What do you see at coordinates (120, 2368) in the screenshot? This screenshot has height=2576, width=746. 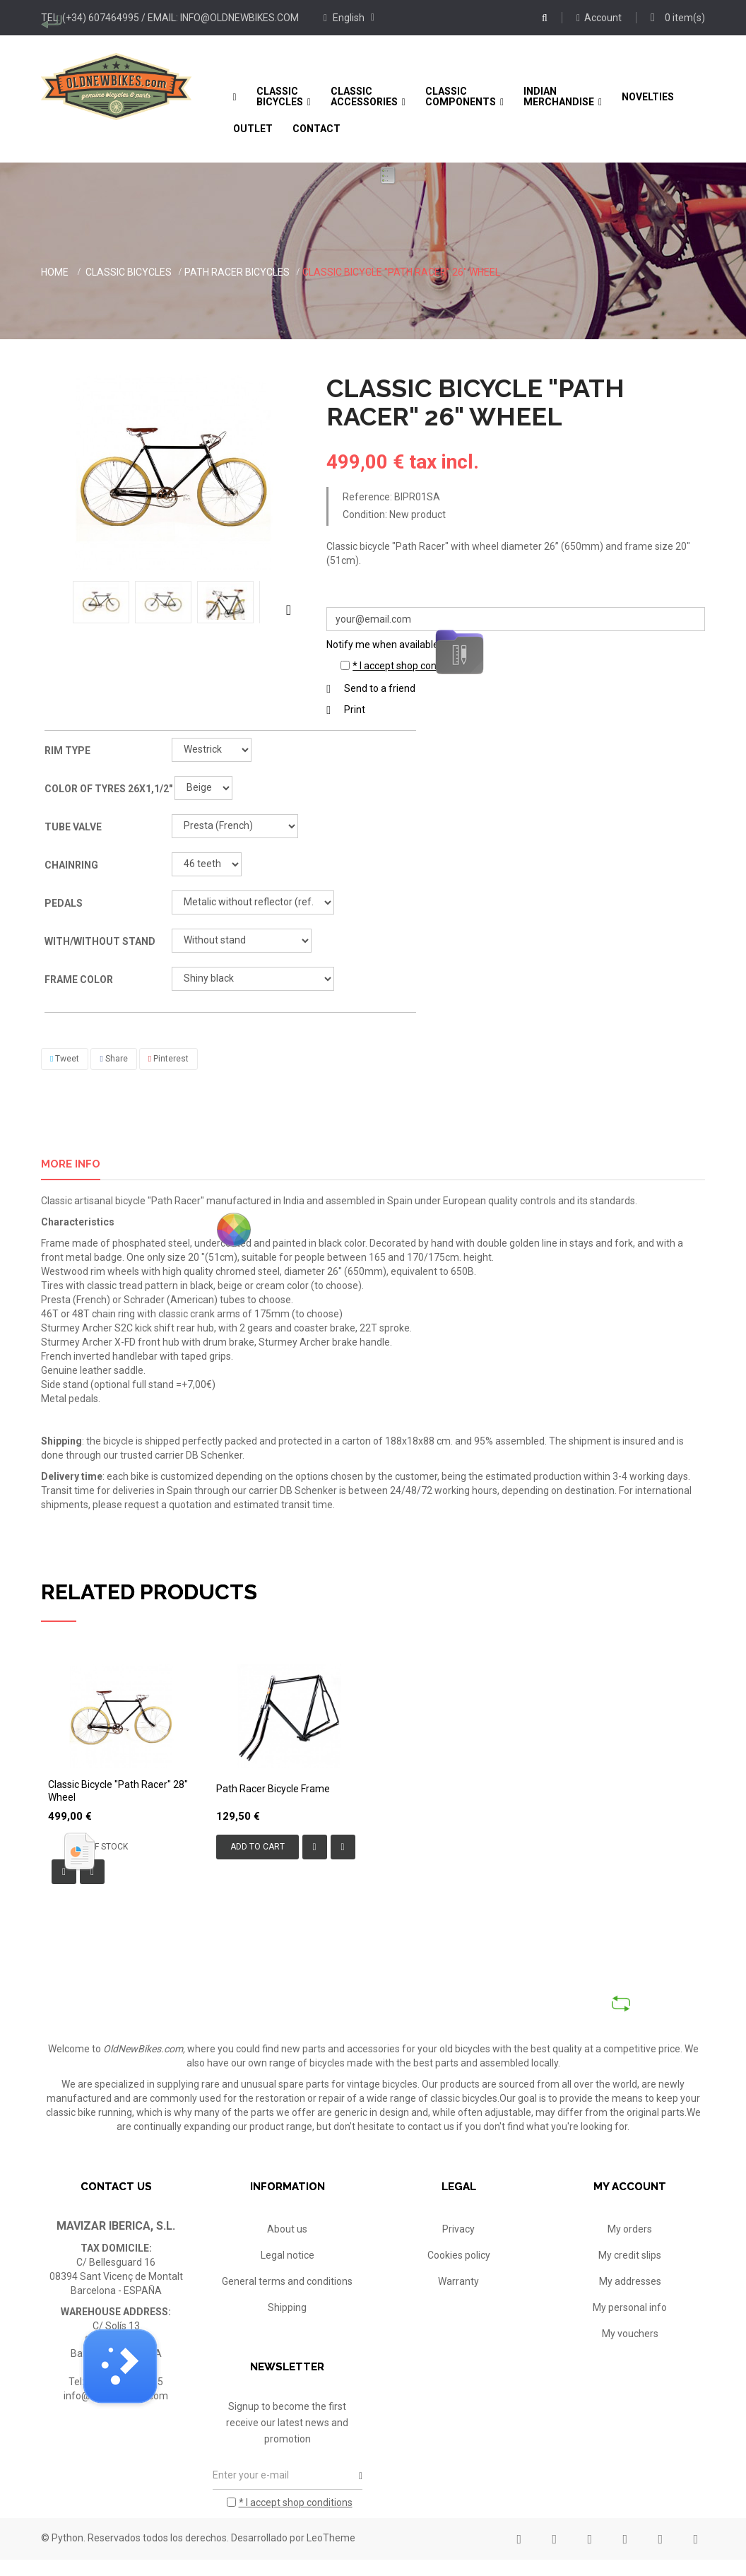 I see `access plasma desktop settings` at bounding box center [120, 2368].